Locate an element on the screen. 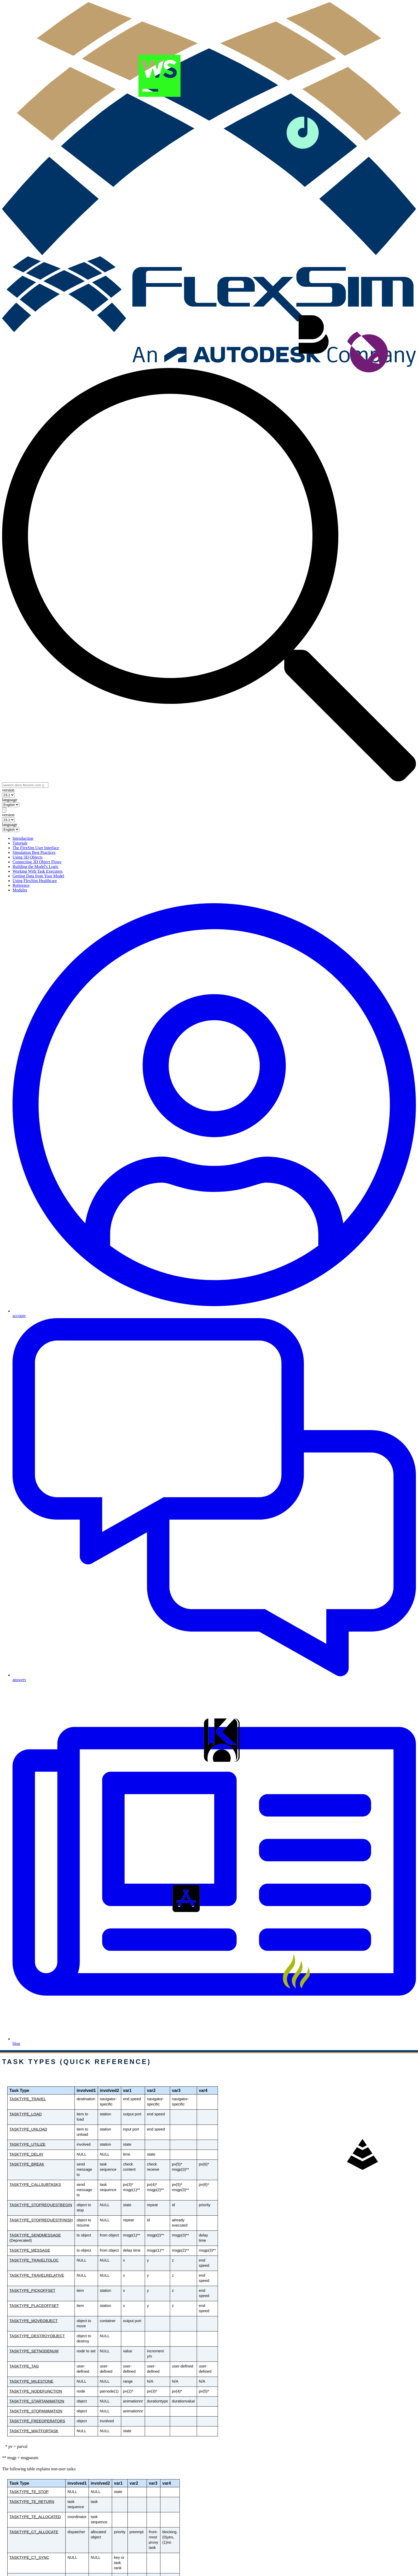  red app logo is located at coordinates (362, 2154).